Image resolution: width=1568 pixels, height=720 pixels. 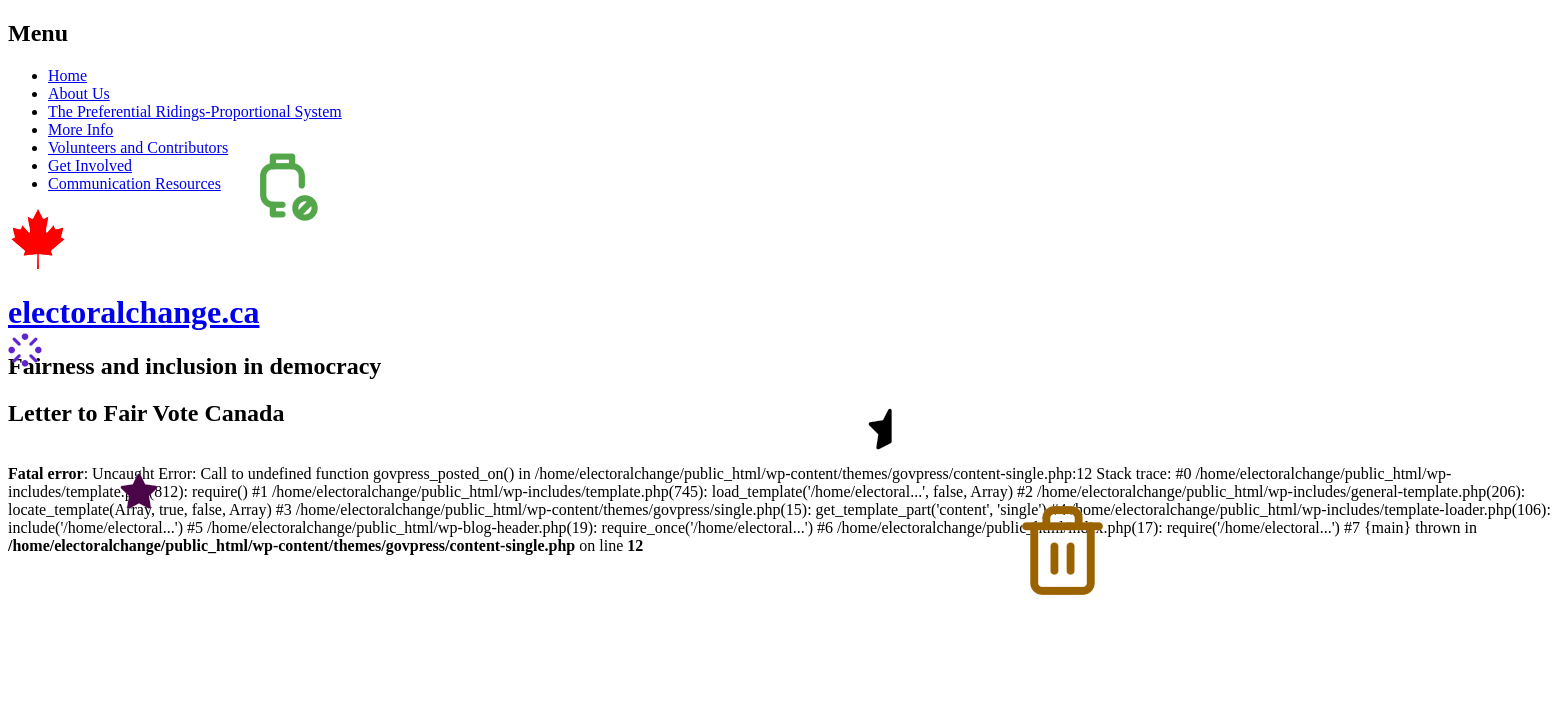 What do you see at coordinates (890, 430) in the screenshot?
I see `indicates a partial or half-star rating` at bounding box center [890, 430].